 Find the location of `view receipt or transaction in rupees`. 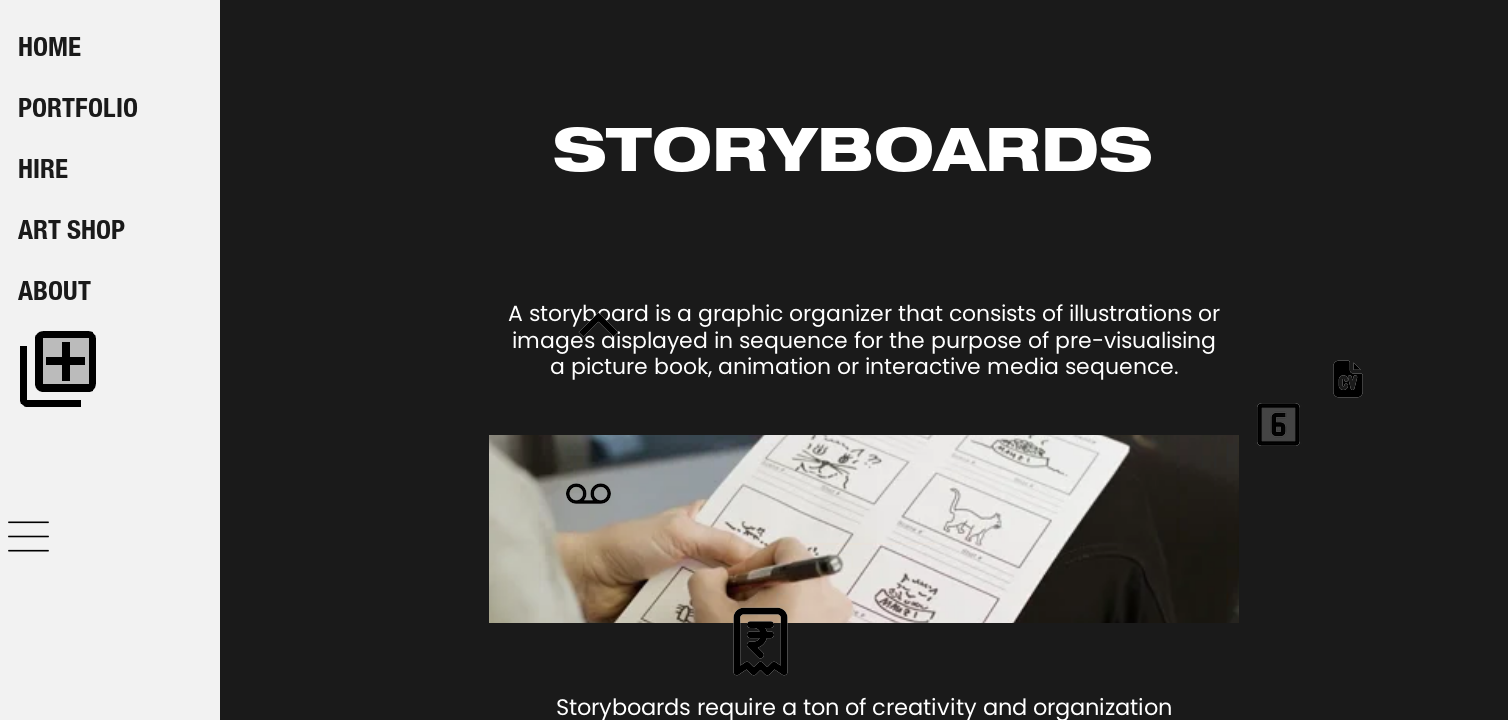

view receipt or transaction in rupees is located at coordinates (760, 641).